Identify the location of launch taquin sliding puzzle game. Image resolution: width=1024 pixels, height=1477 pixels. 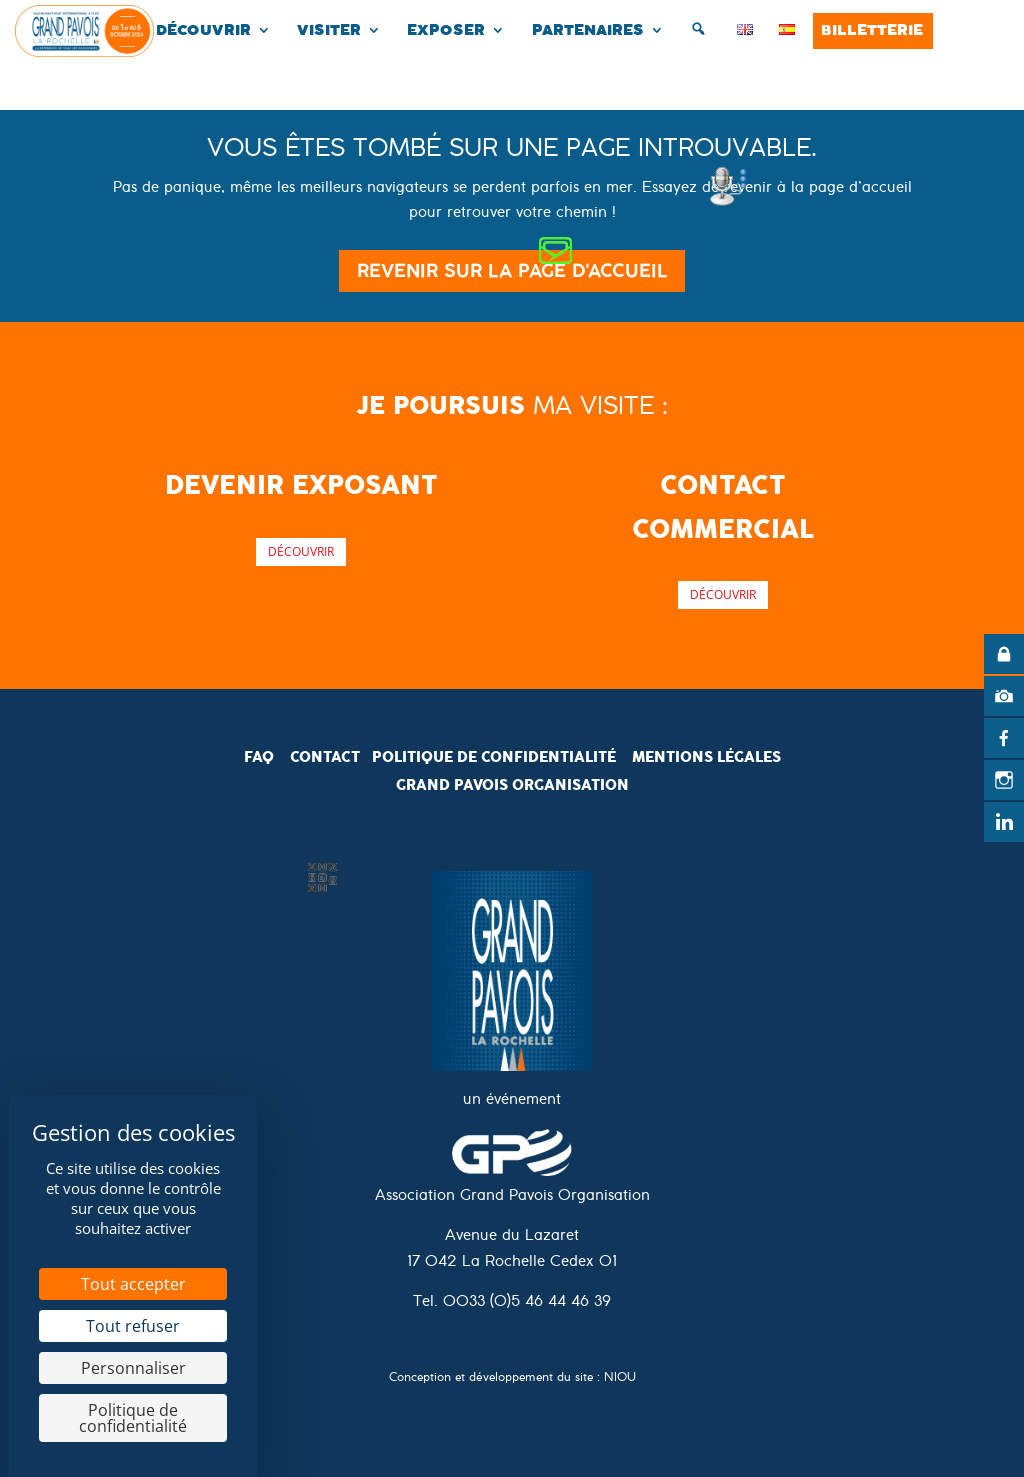
(322, 877).